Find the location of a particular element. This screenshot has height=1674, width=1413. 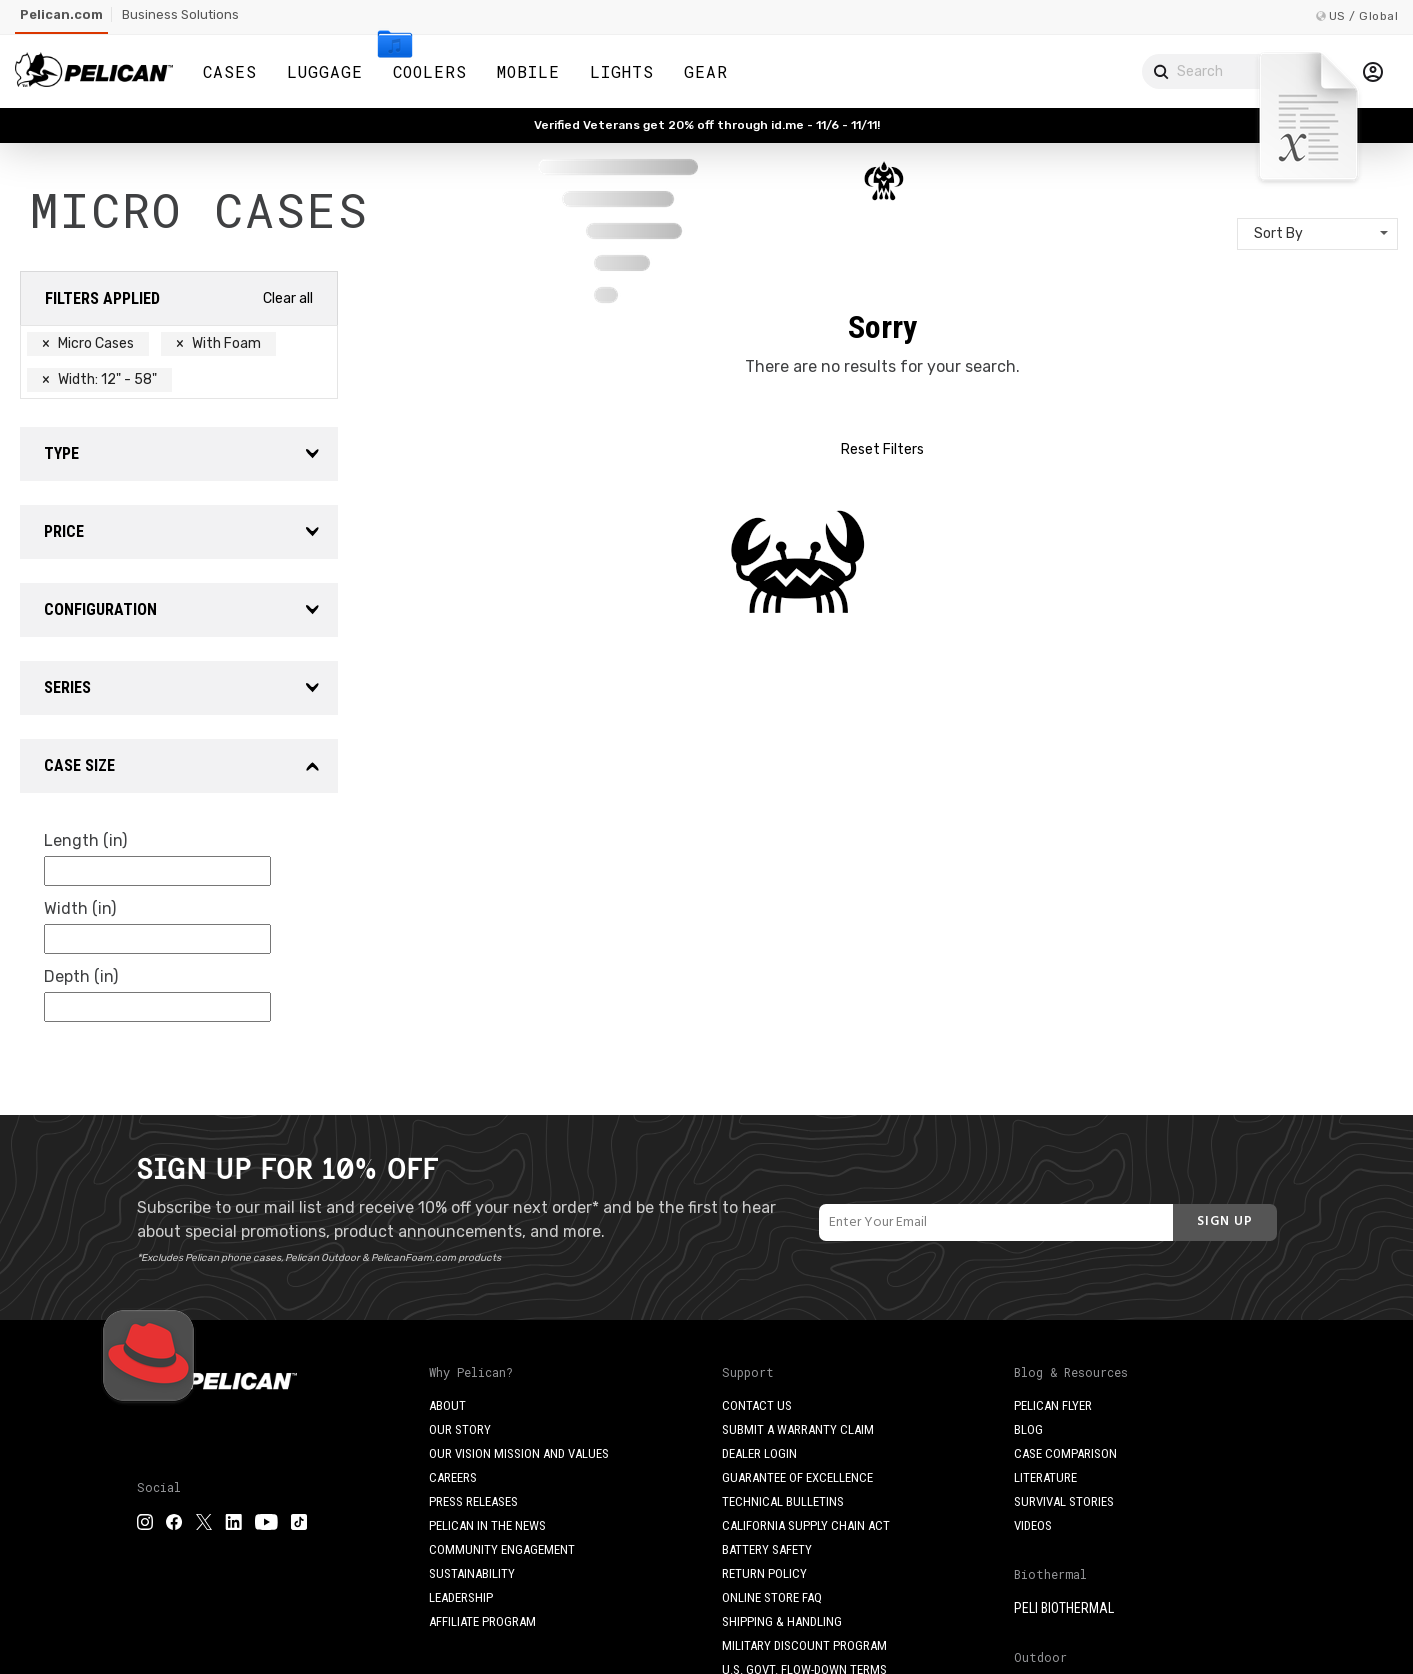

diablo or demon-themed game mode is located at coordinates (884, 181).